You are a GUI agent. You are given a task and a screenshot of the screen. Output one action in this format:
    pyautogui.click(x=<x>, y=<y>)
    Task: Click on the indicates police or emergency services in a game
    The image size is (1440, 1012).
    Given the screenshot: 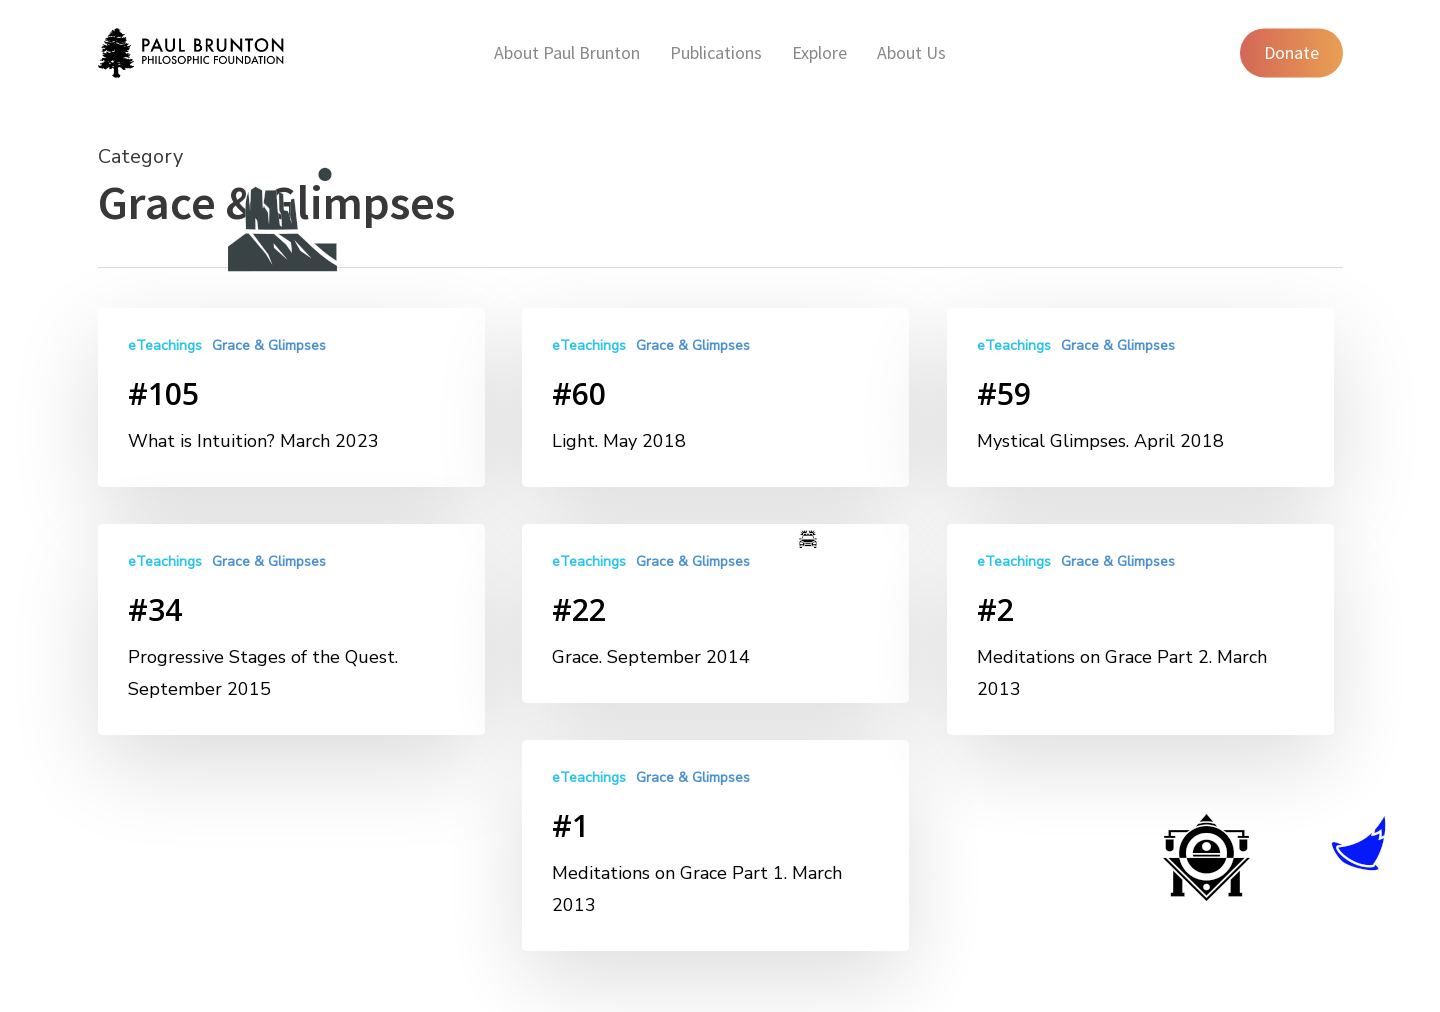 What is the action you would take?
    pyautogui.click(x=808, y=539)
    